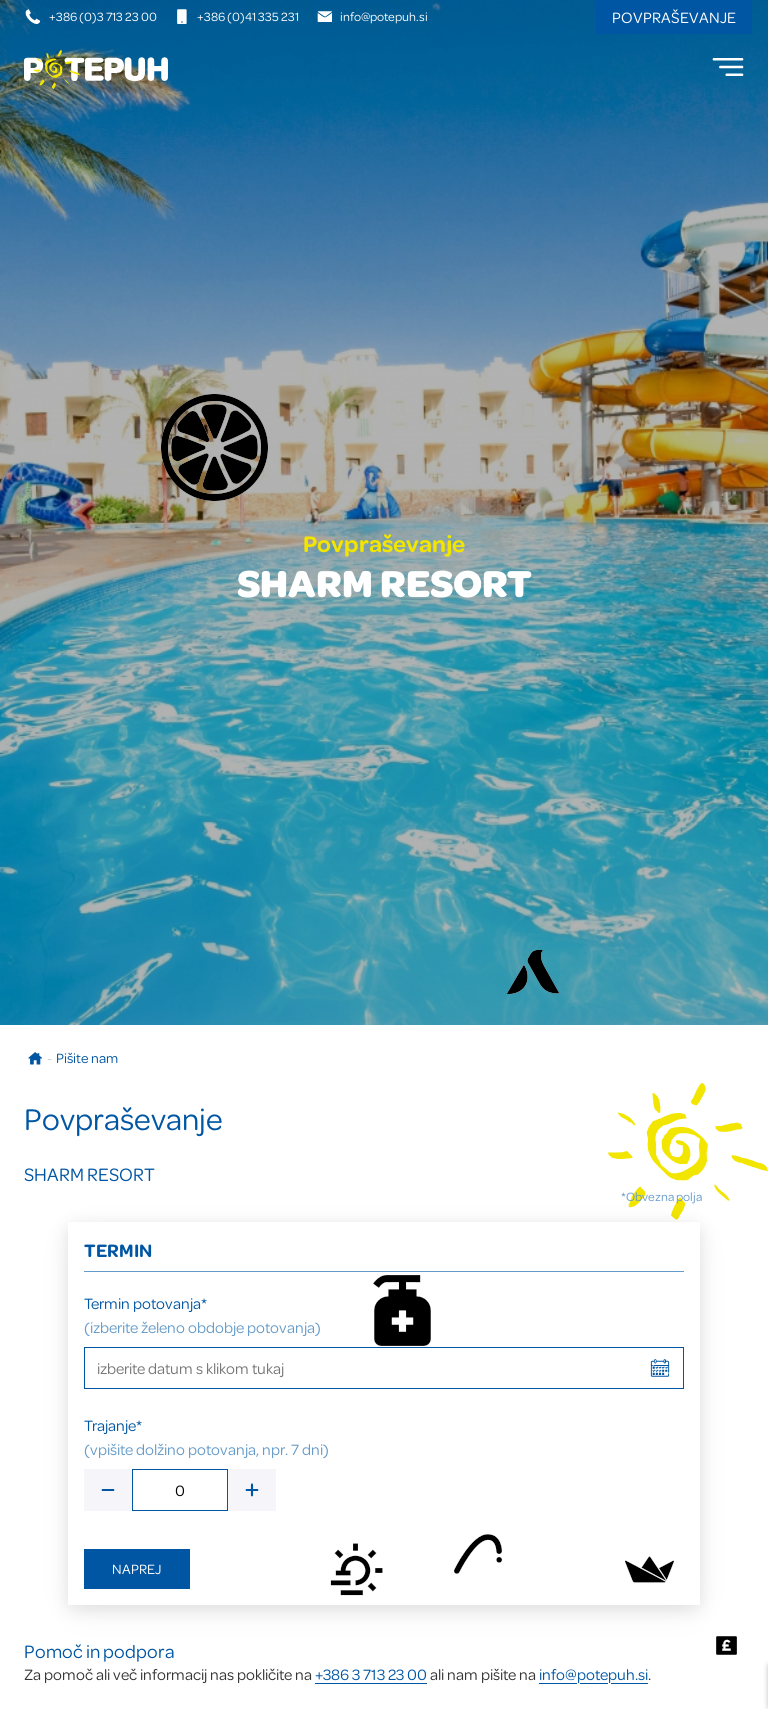 The width and height of the screenshot is (768, 1709). I want to click on indicates foggy or hazy weather conditions, so click(355, 1570).